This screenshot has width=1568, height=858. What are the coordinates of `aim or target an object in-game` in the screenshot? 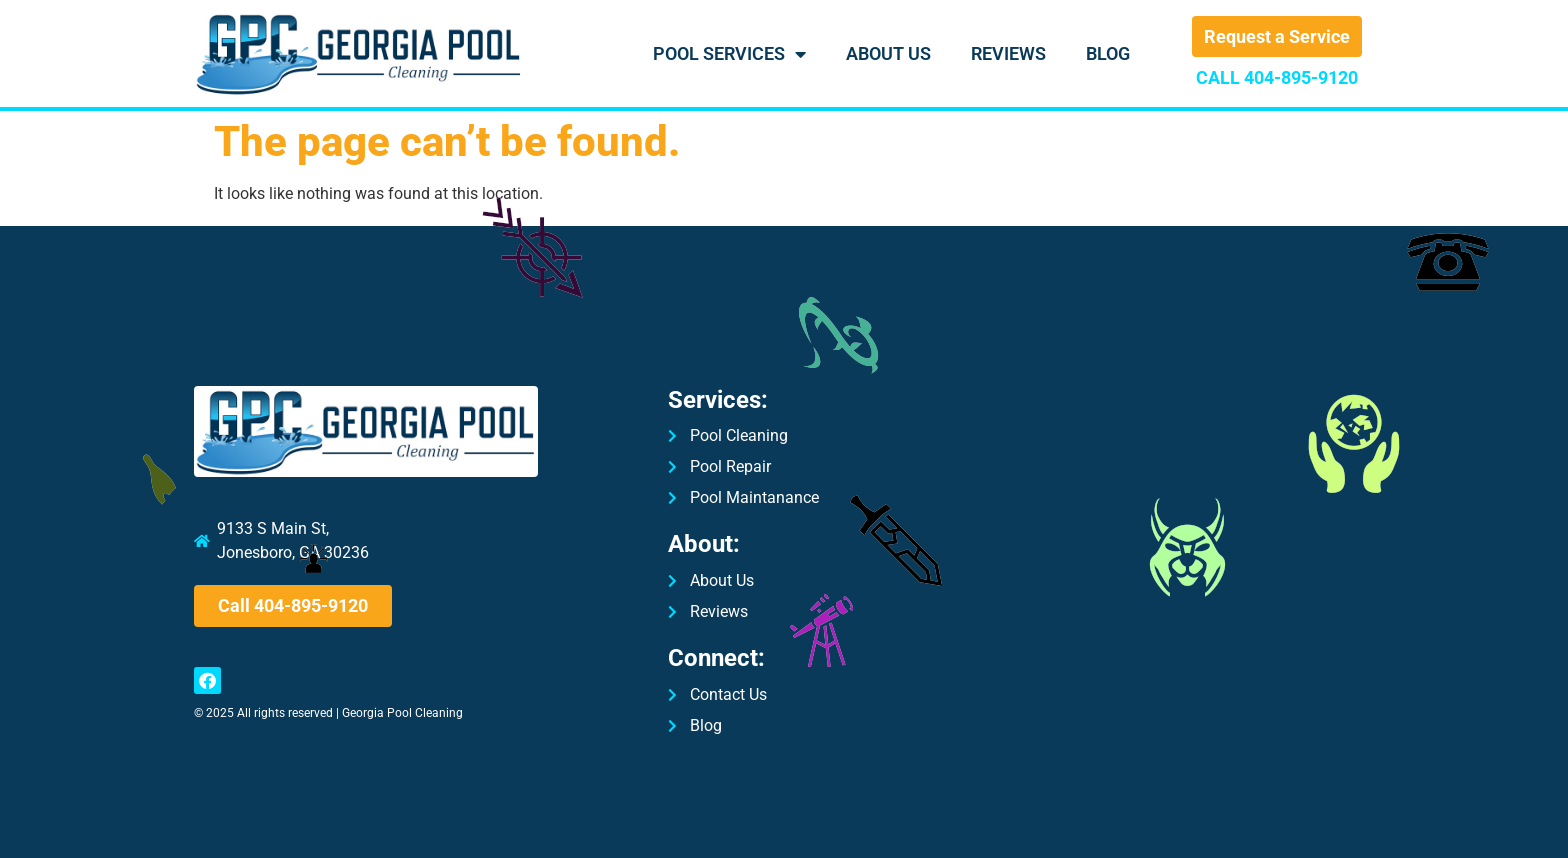 It's located at (533, 248).